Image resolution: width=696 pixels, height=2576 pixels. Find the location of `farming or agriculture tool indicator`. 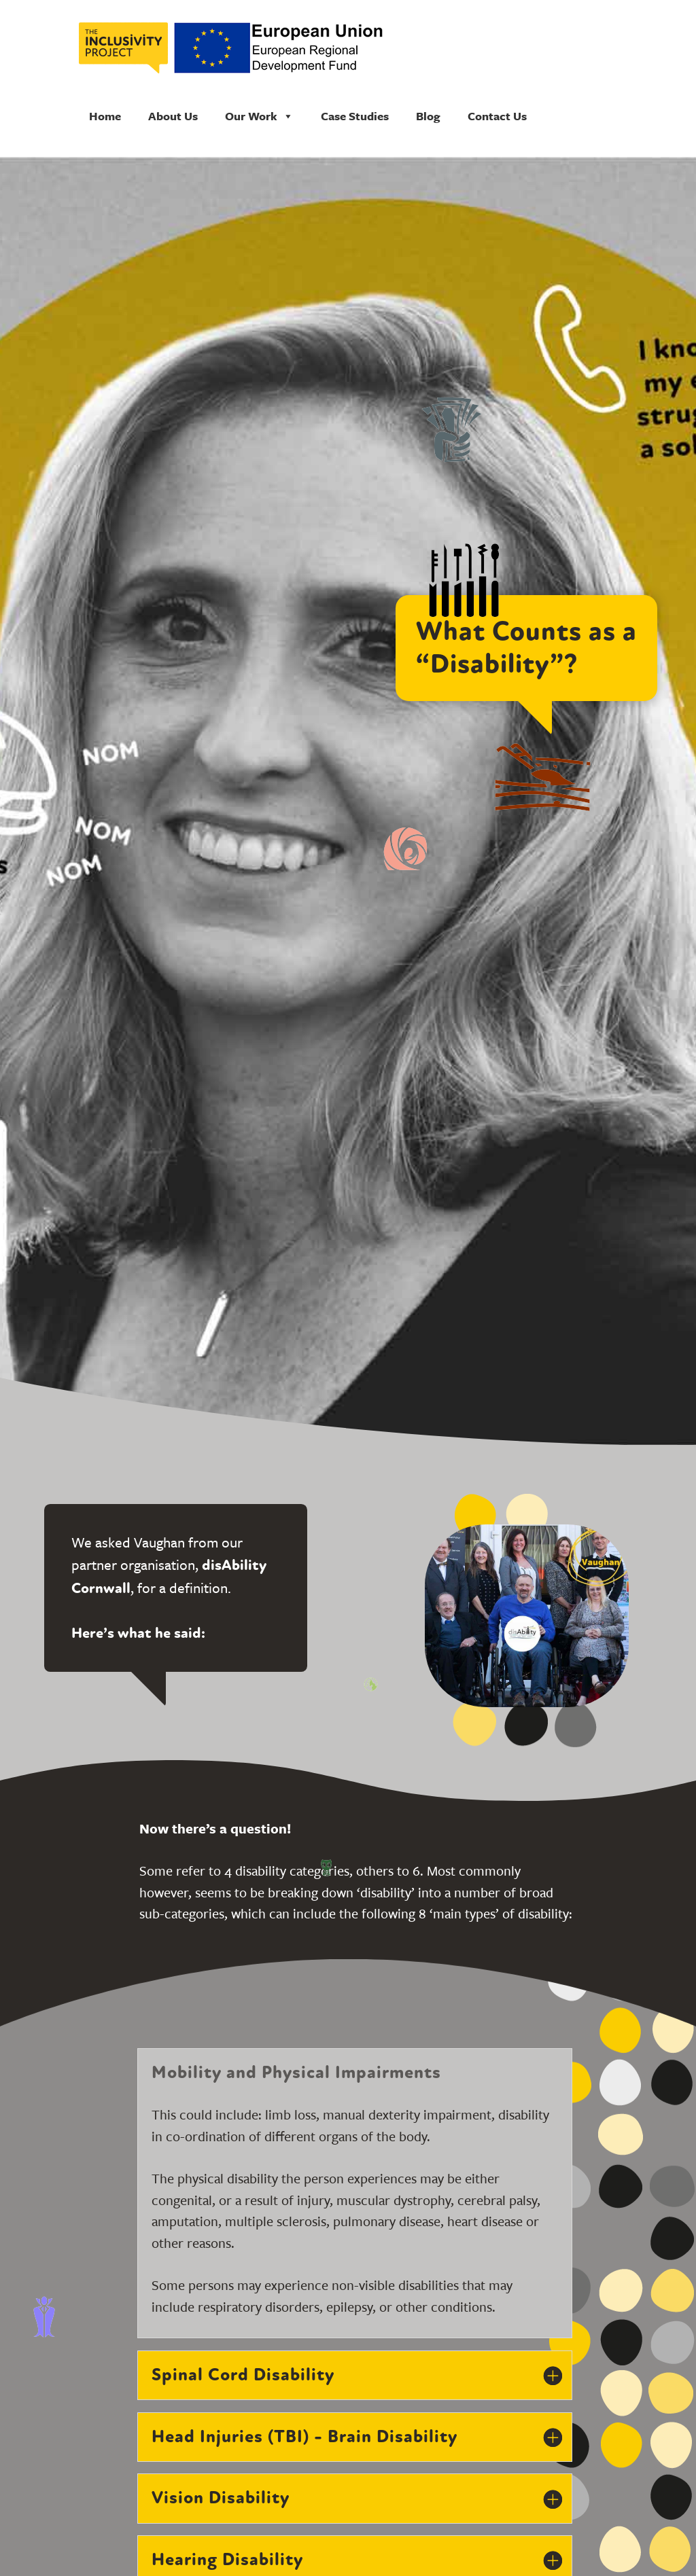

farming or agriculture tool indicator is located at coordinates (542, 763).